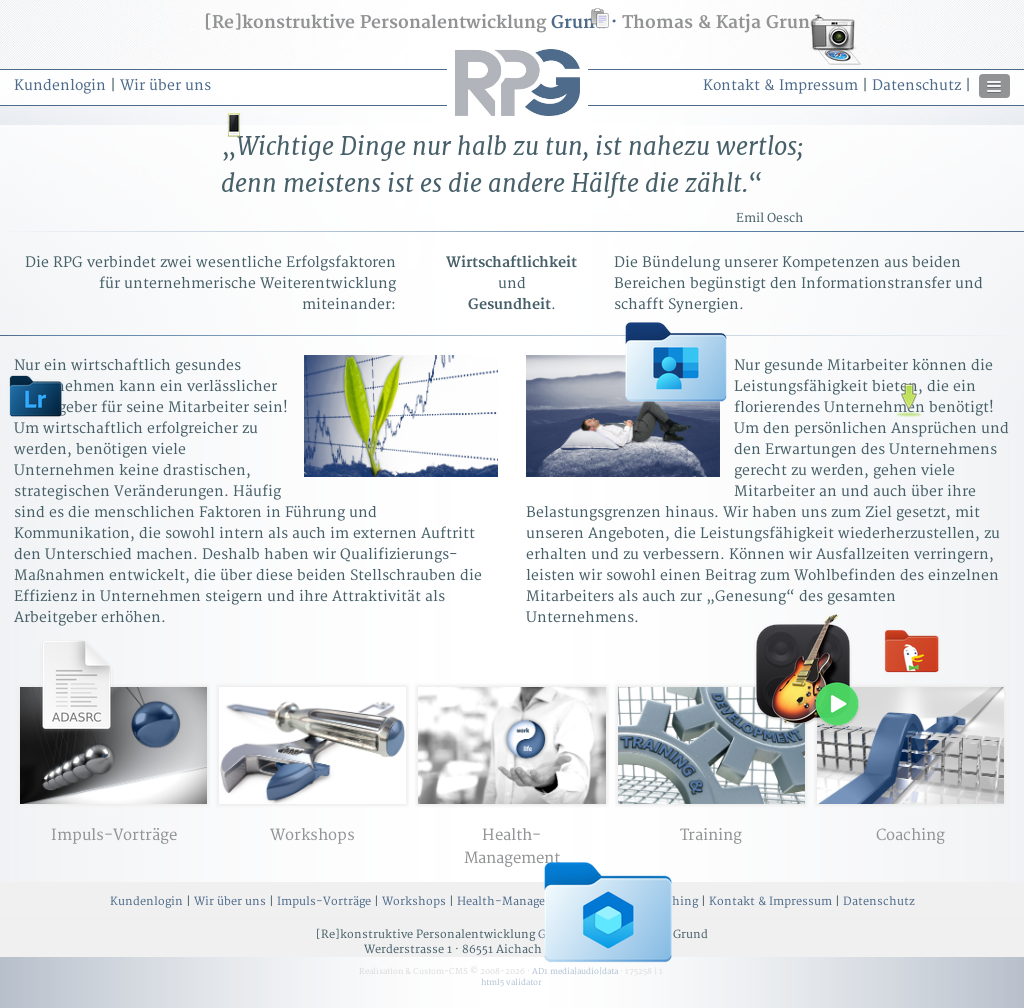 This screenshot has width=1024, height=1008. I want to click on open DuckDuckGo browser downloads folder, so click(911, 652).